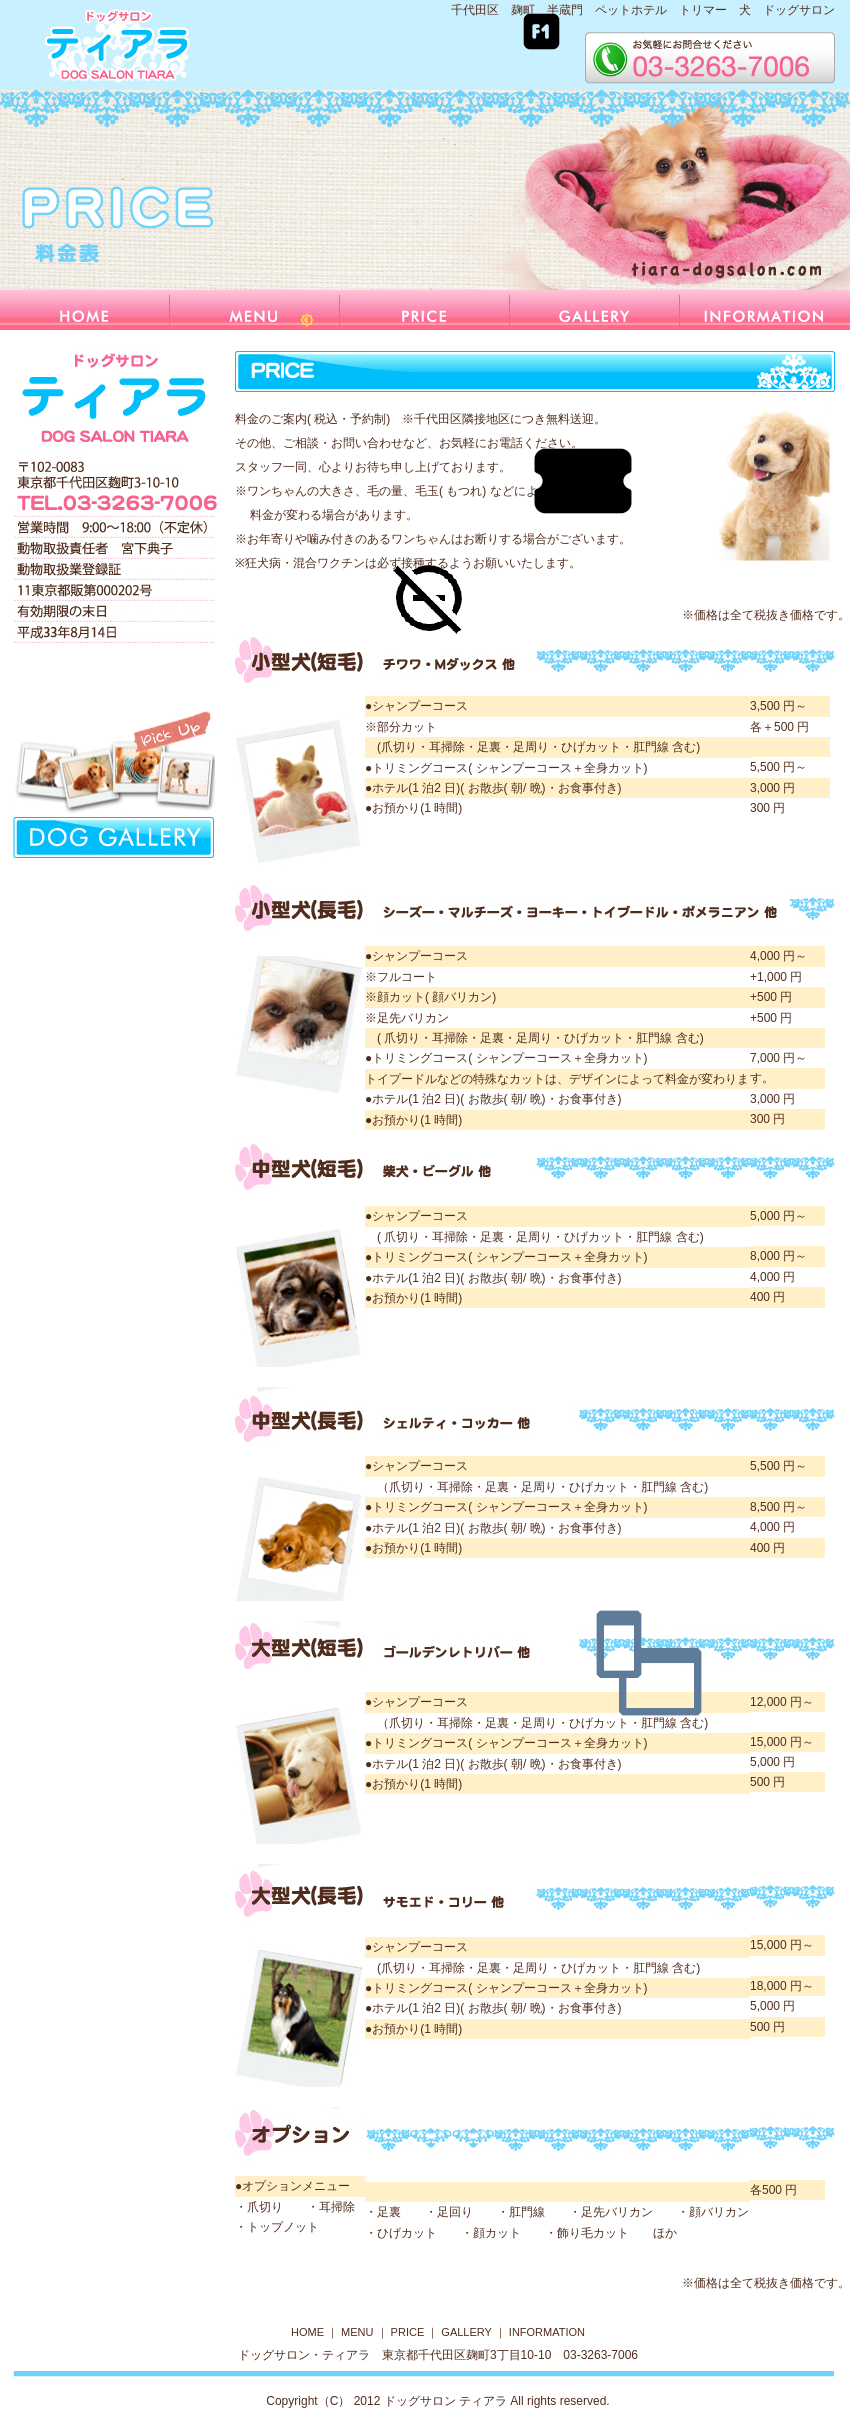 This screenshot has width=850, height=2421. Describe the element at coordinates (541, 31) in the screenshot. I see `access F1 help or documentation` at that location.